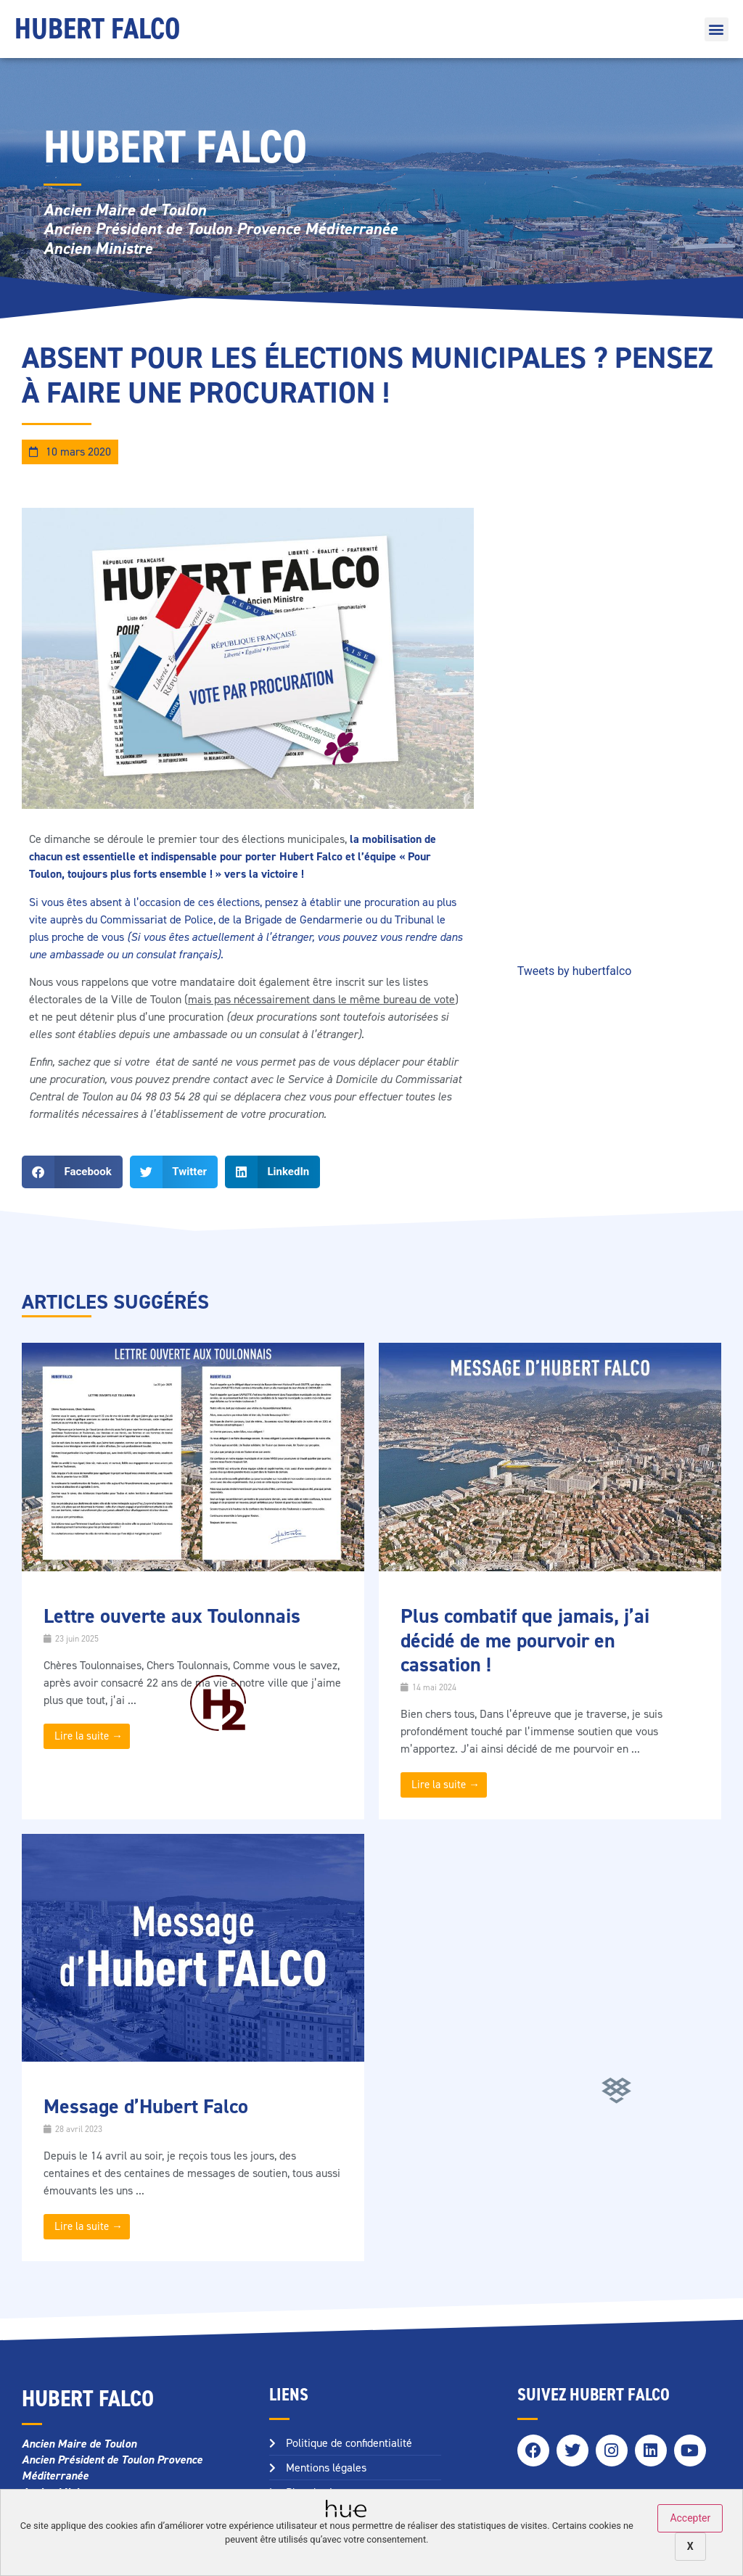 Image resolution: width=743 pixels, height=2576 pixels. I want to click on aer lingus airline logo, so click(341, 749).